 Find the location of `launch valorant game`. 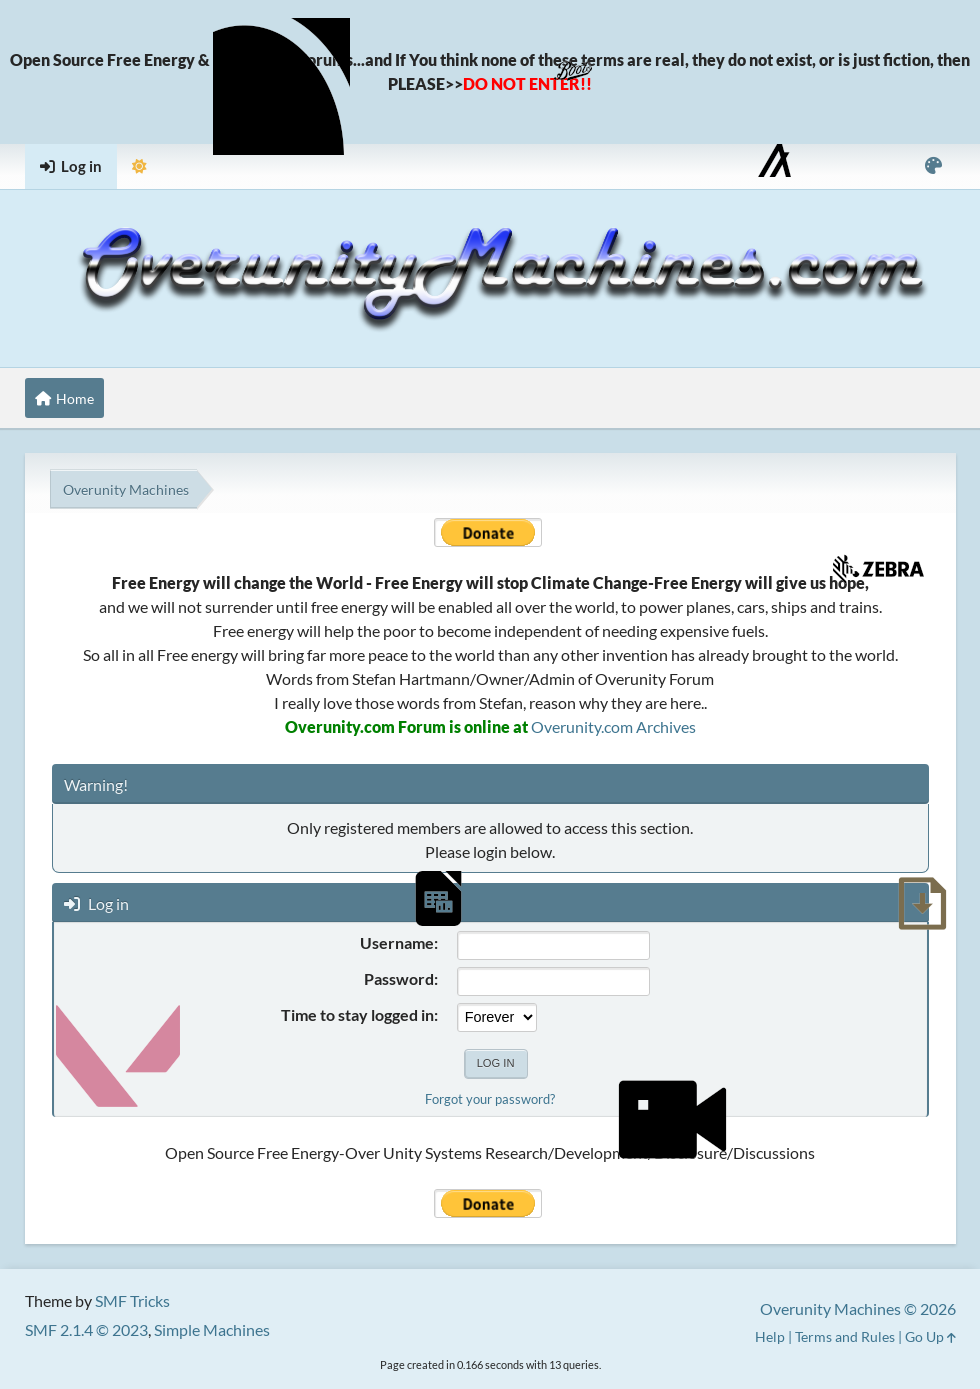

launch valorant game is located at coordinates (118, 1056).